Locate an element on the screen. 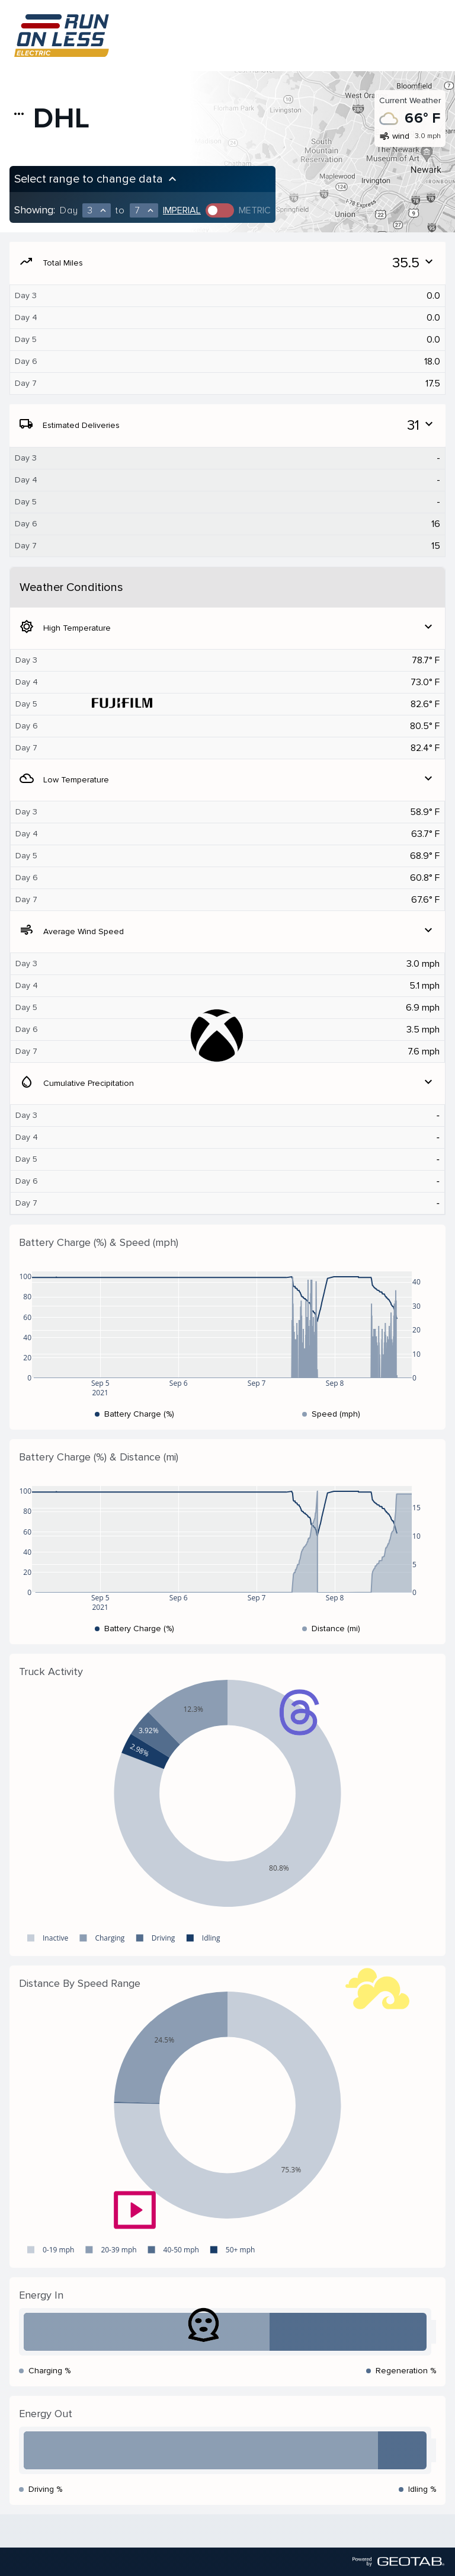  open seafile cloud storage app is located at coordinates (377, 1989).